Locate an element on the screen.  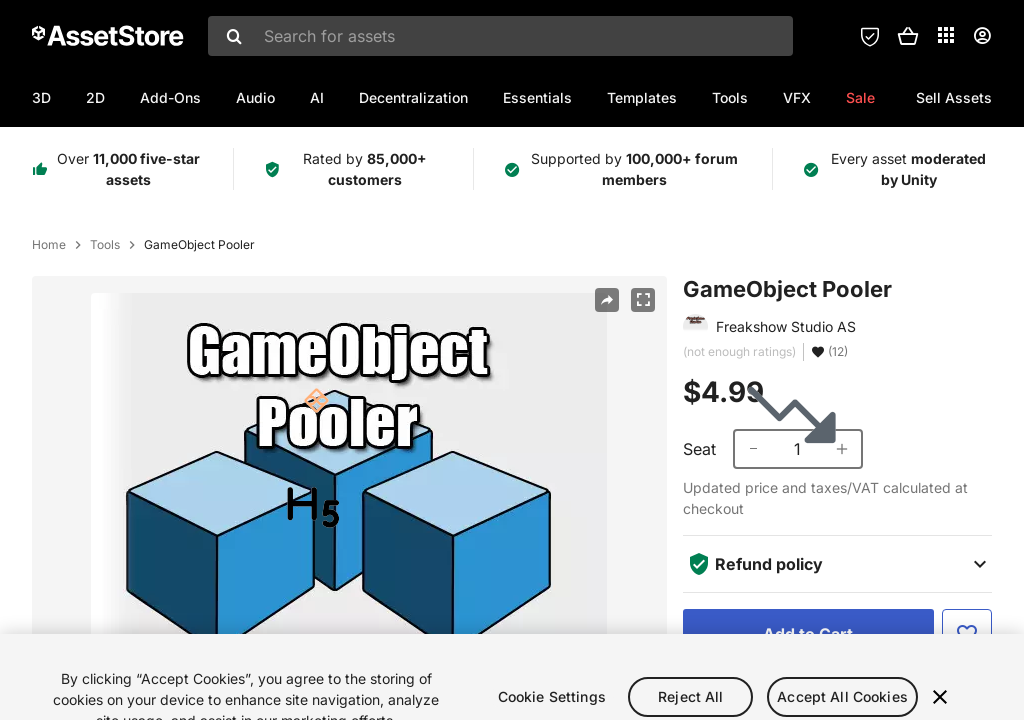
indicates a decreasing trend or declining value is located at coordinates (792, 415).